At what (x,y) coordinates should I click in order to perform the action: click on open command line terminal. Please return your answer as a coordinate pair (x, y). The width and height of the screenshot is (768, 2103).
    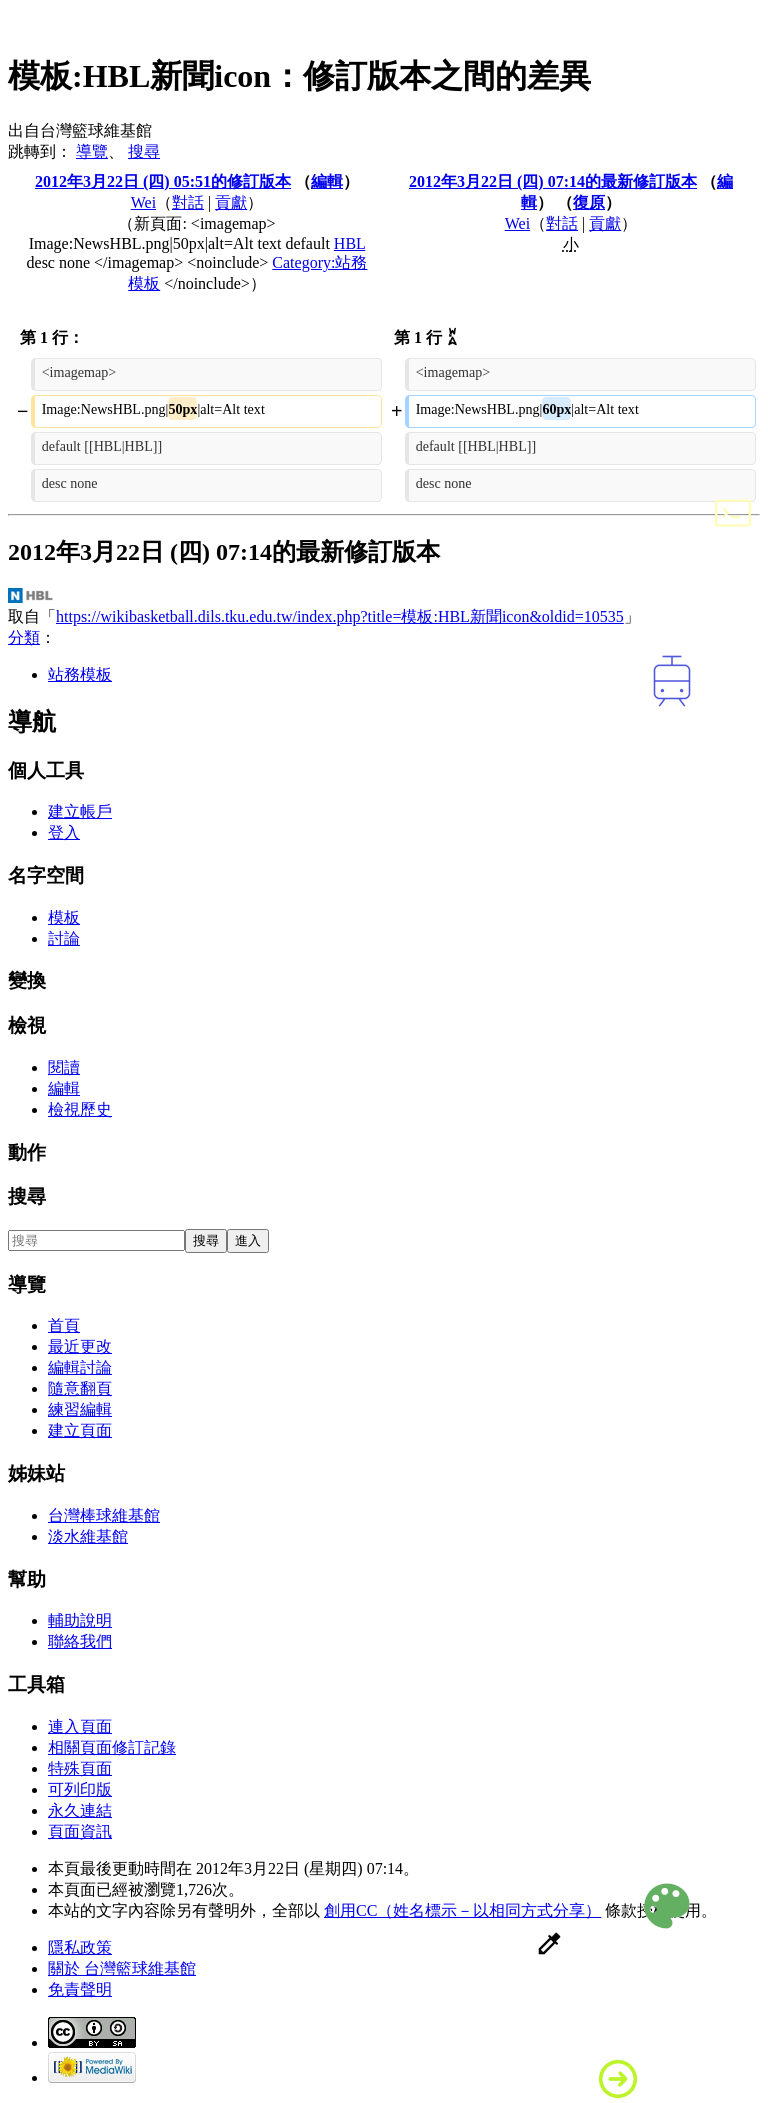
    Looking at the image, I should click on (733, 513).